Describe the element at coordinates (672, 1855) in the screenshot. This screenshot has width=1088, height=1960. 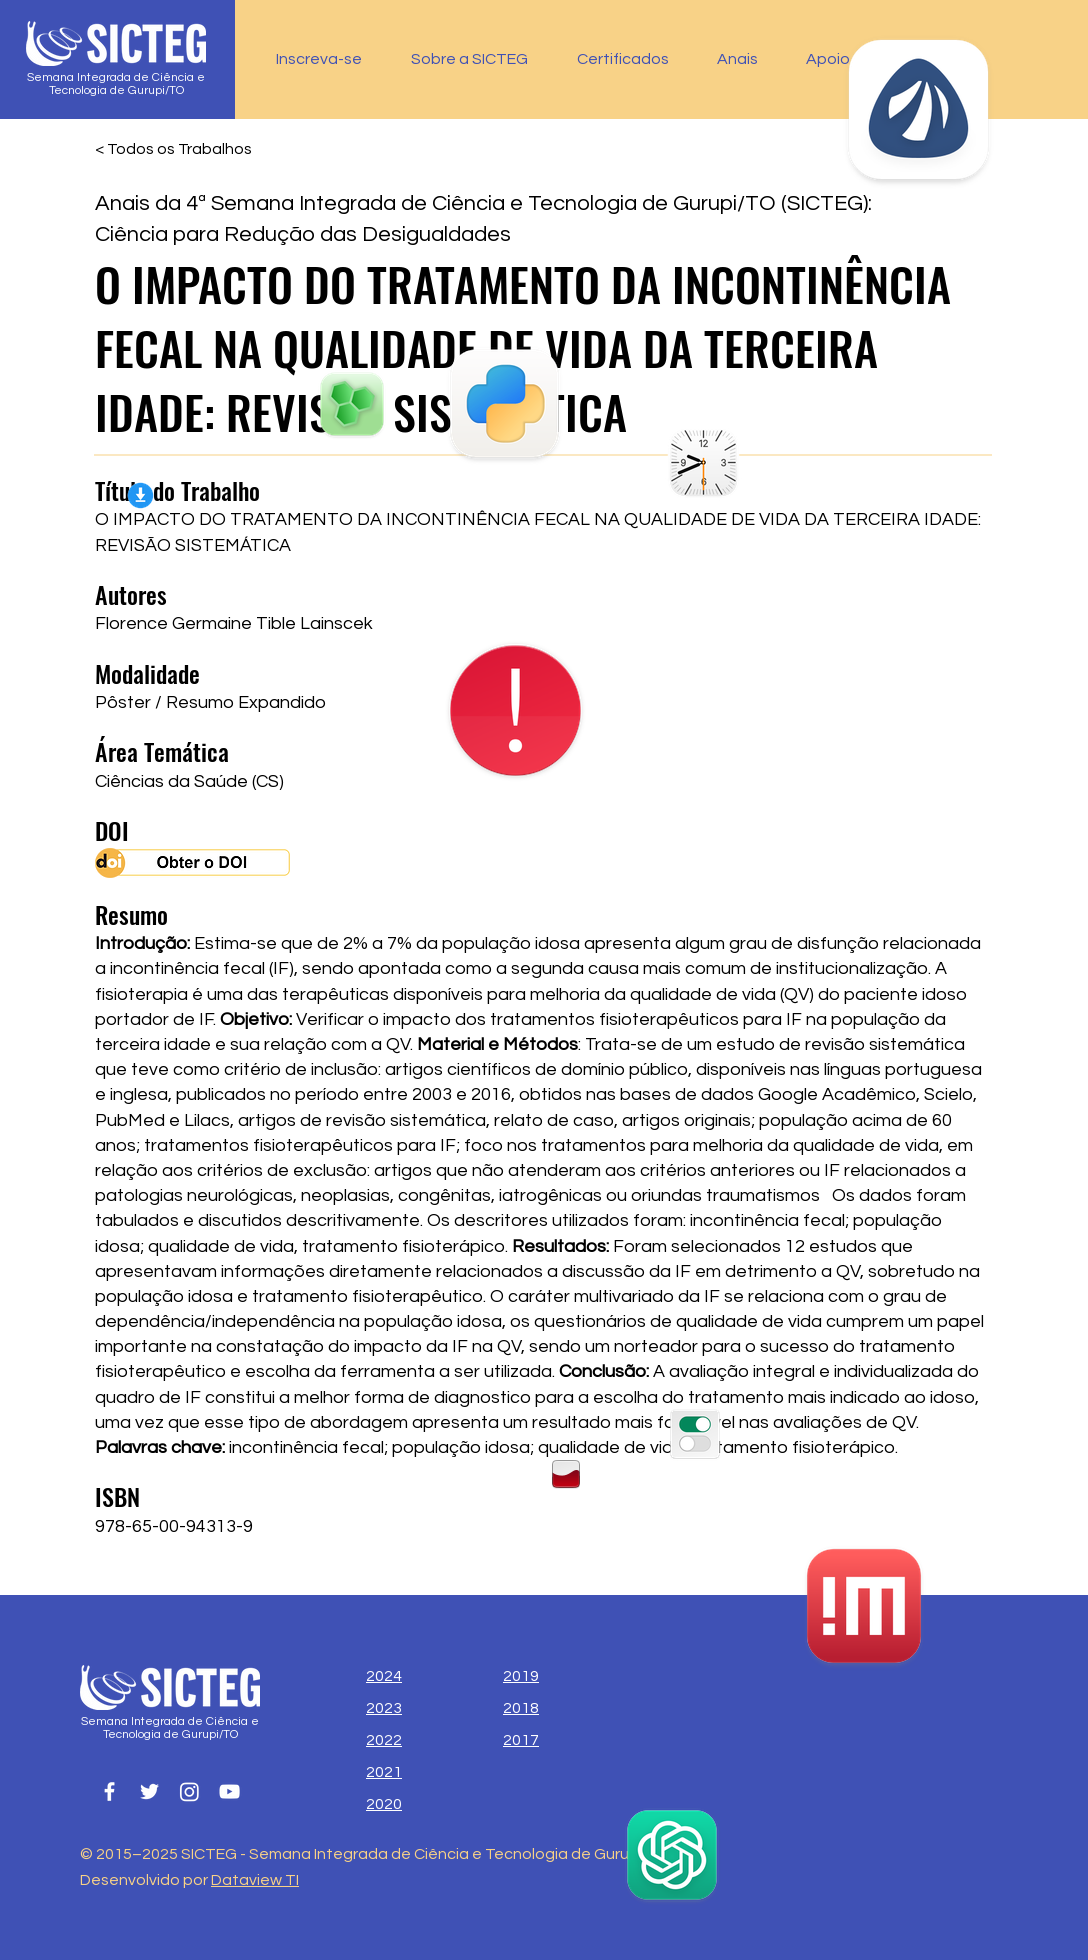
I see `open ChatGPT app` at that location.